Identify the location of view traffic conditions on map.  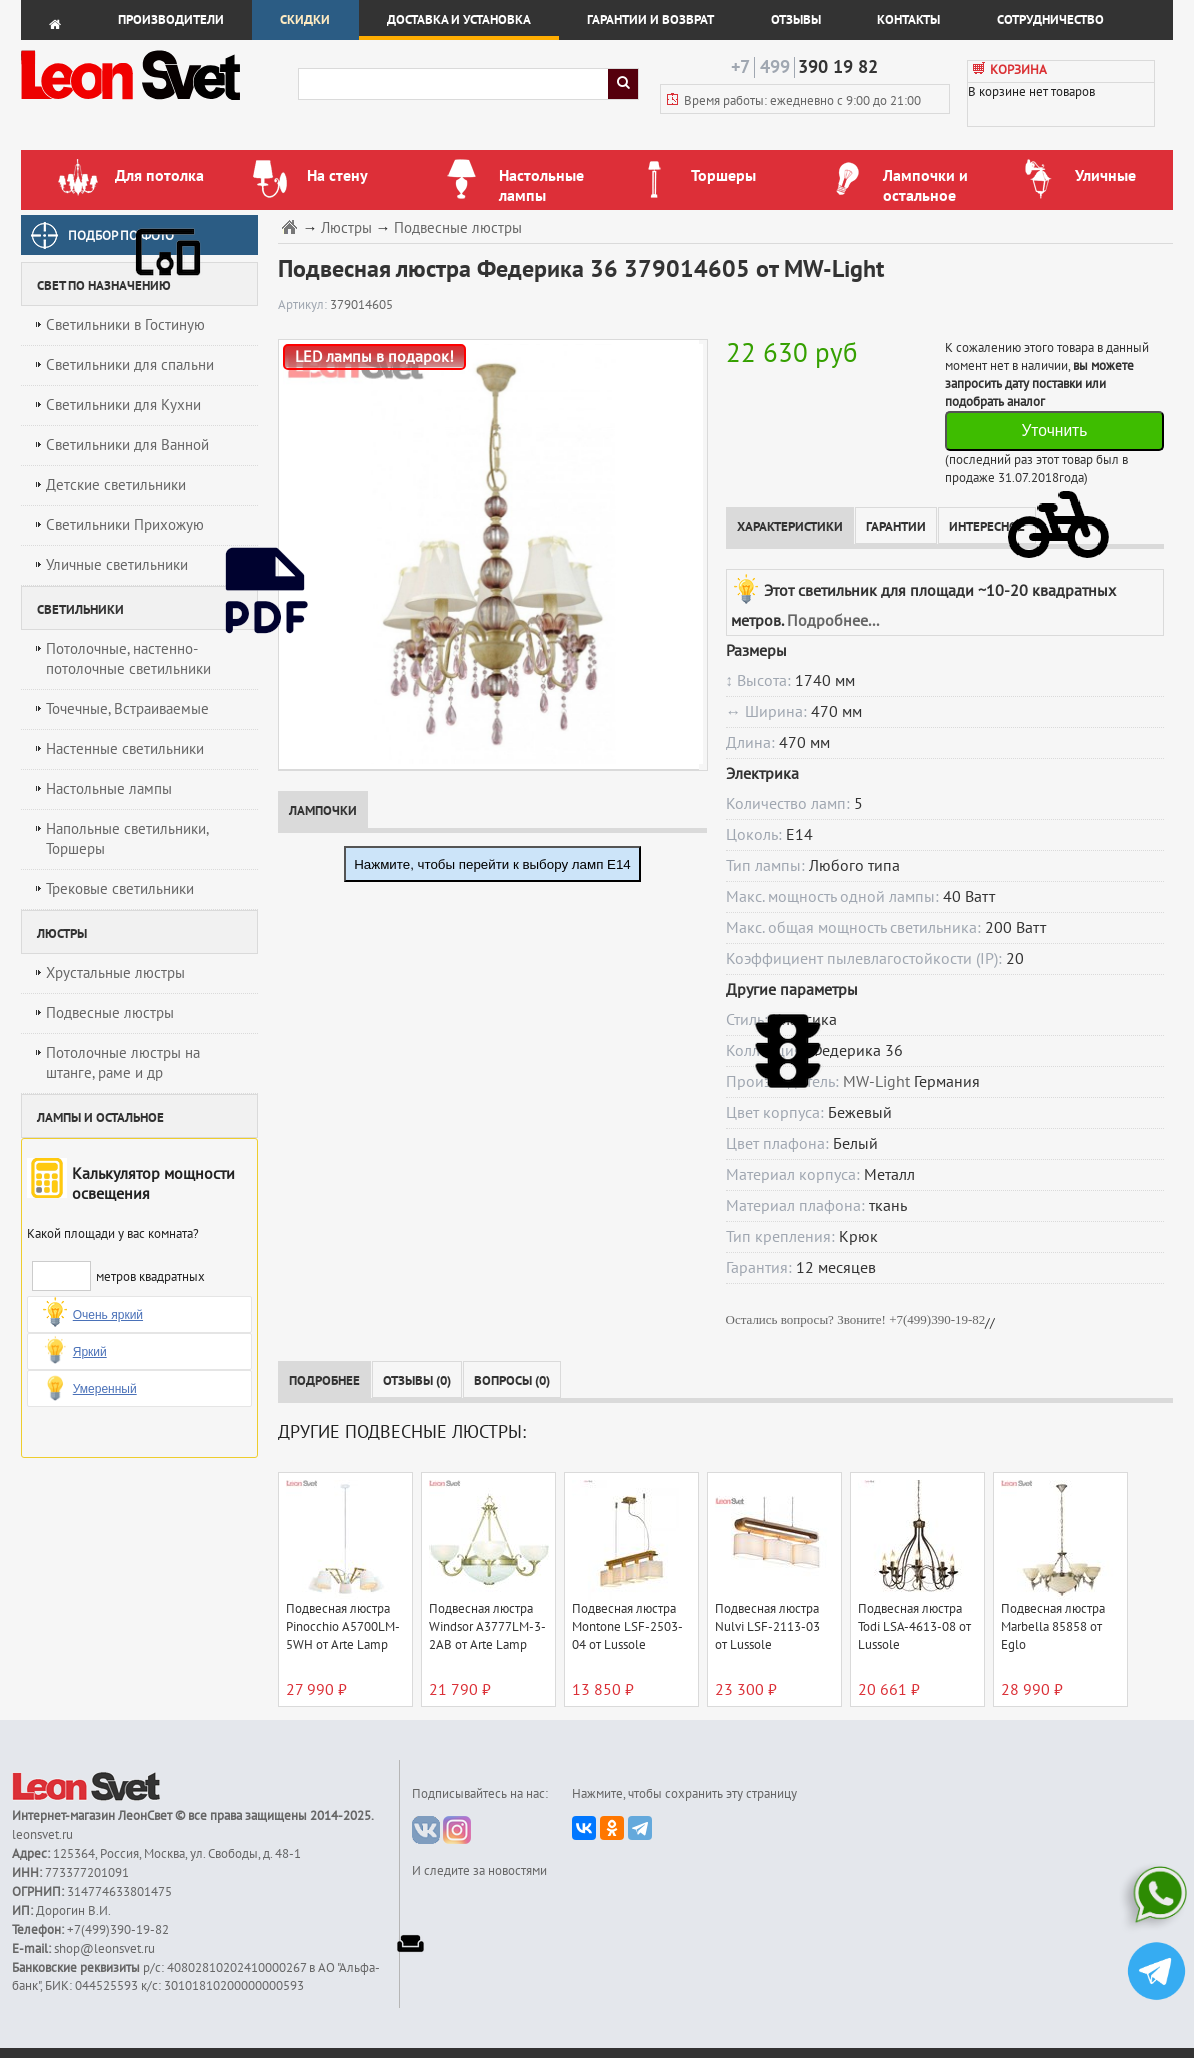
(788, 1051).